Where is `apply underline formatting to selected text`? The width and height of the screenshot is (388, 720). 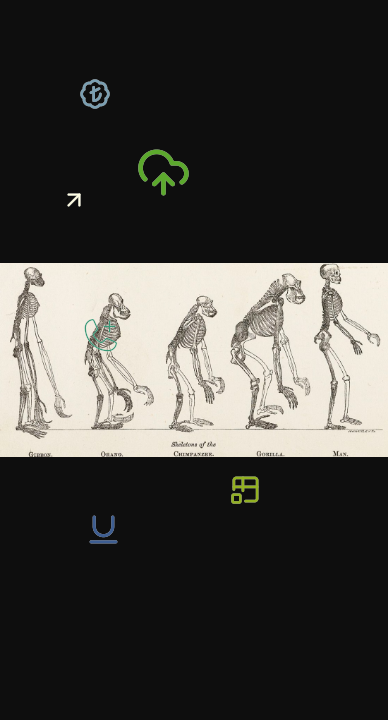
apply underline formatting to selected text is located at coordinates (103, 529).